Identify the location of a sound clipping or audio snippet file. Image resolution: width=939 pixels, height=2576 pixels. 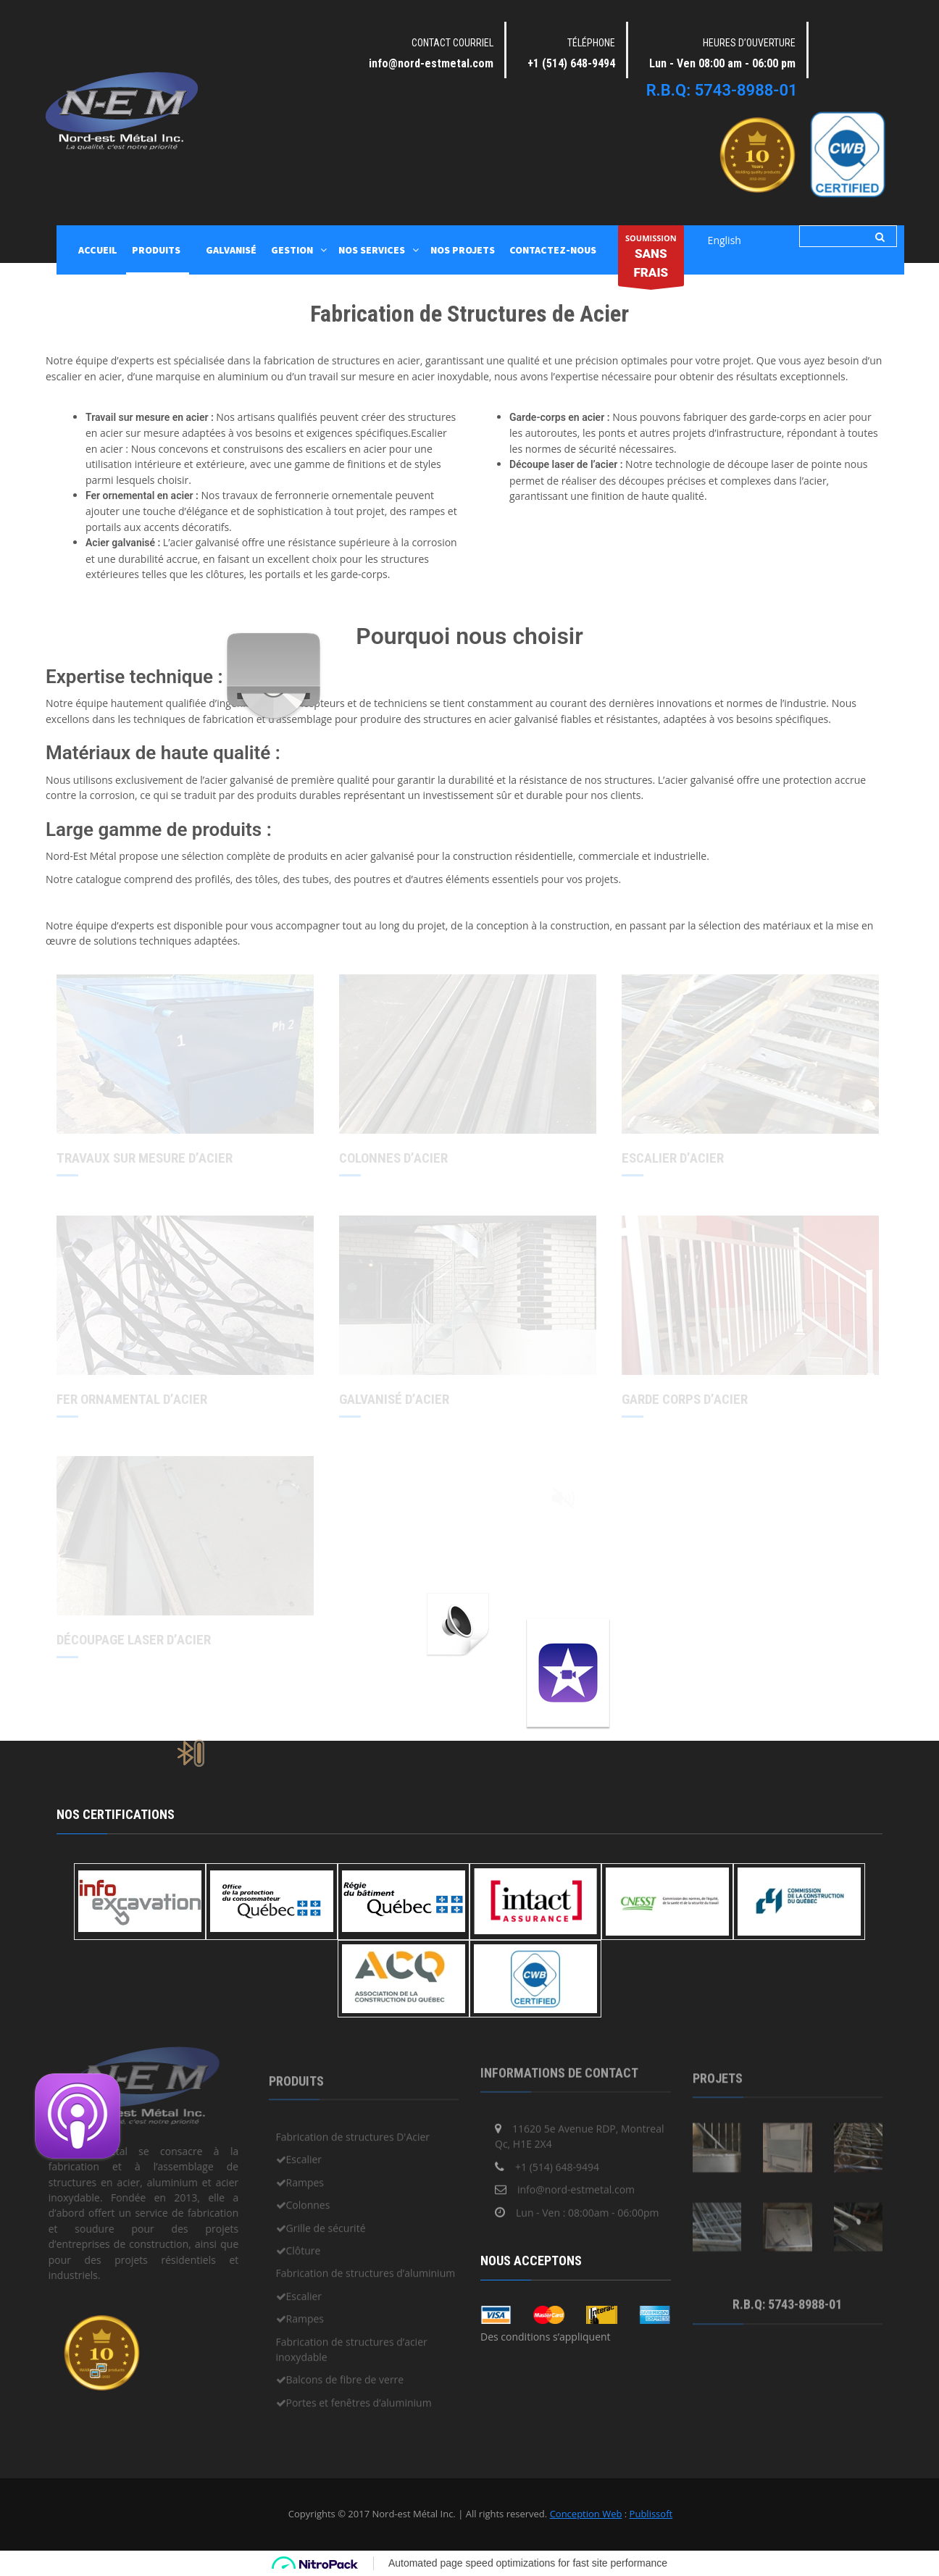
(458, 1626).